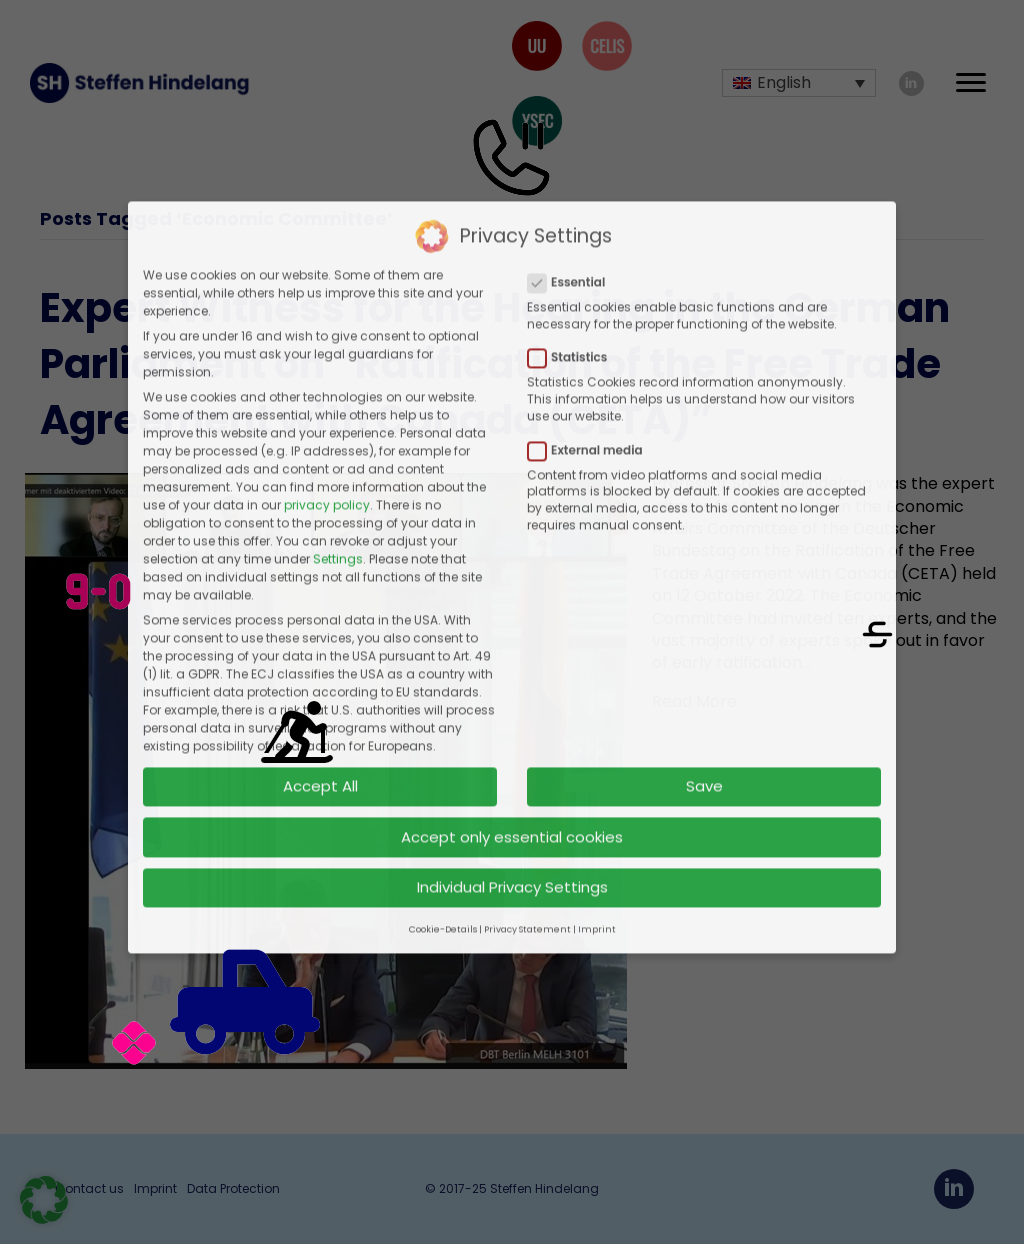  I want to click on apply strikethrough formatting to selected text, so click(877, 634).